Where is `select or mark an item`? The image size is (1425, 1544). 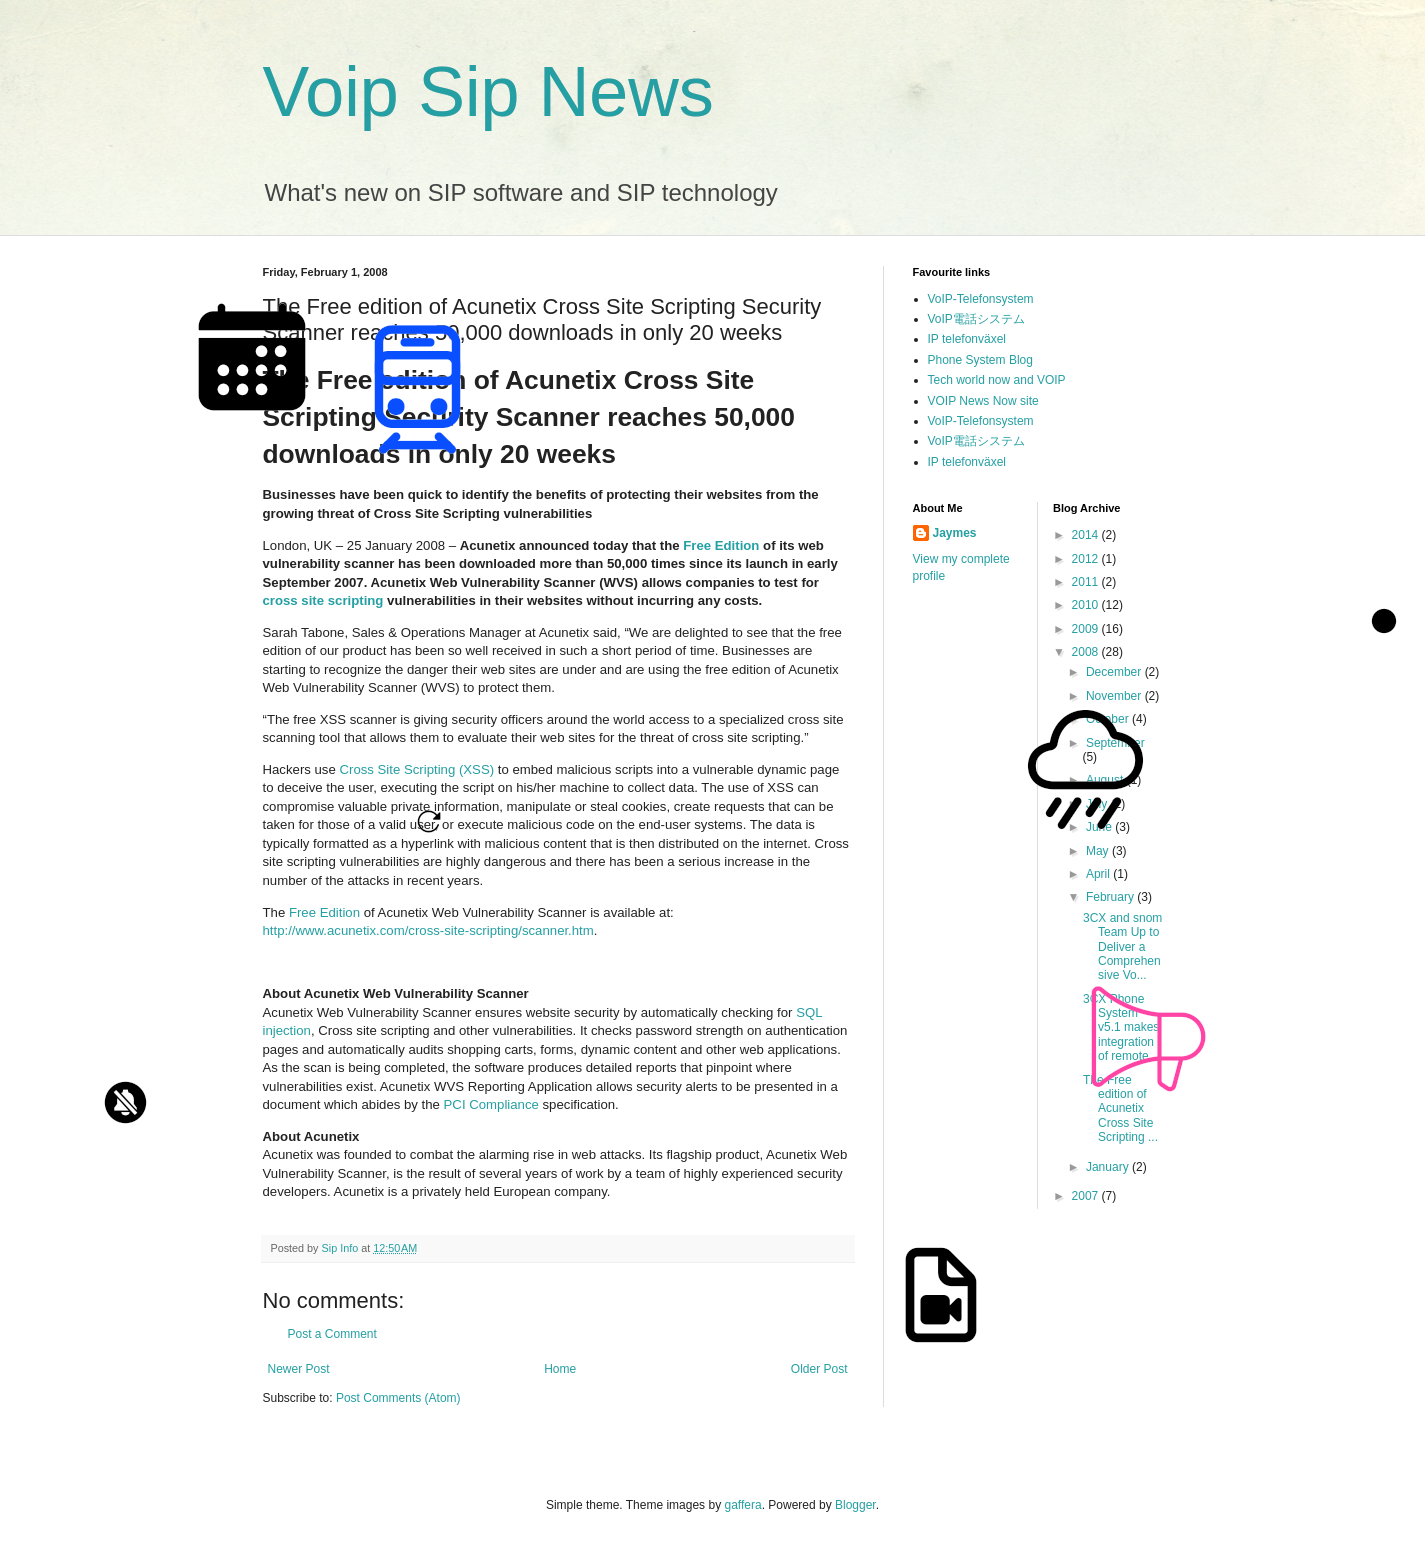
select or mark an item is located at coordinates (1384, 621).